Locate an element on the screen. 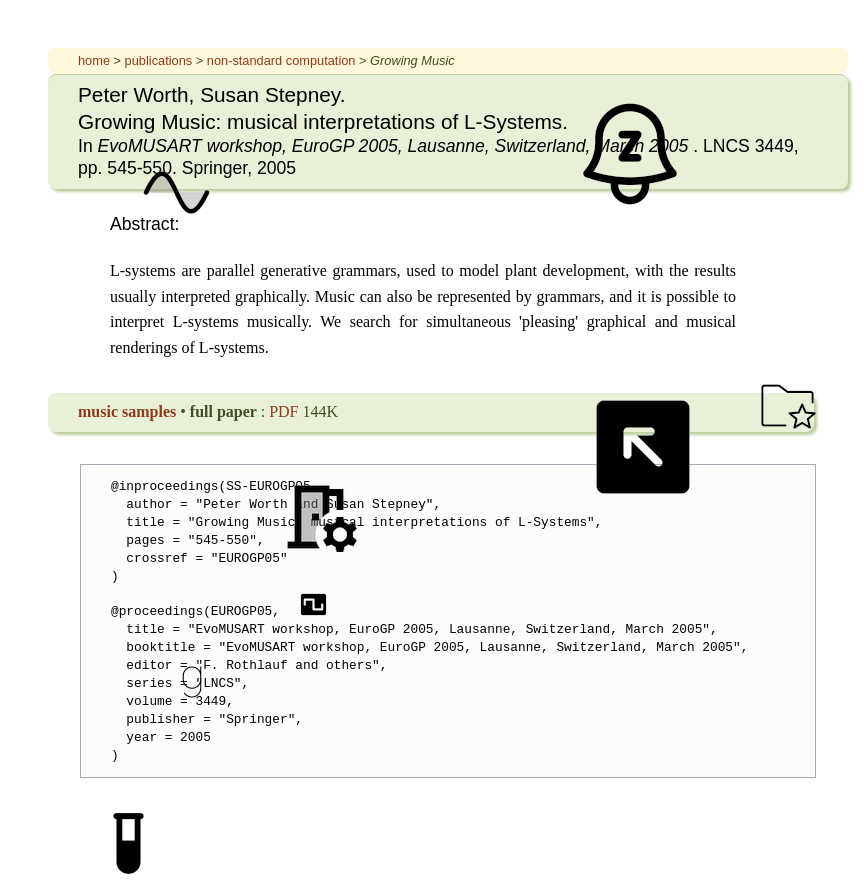  access your starred or favorite folders is located at coordinates (787, 404).